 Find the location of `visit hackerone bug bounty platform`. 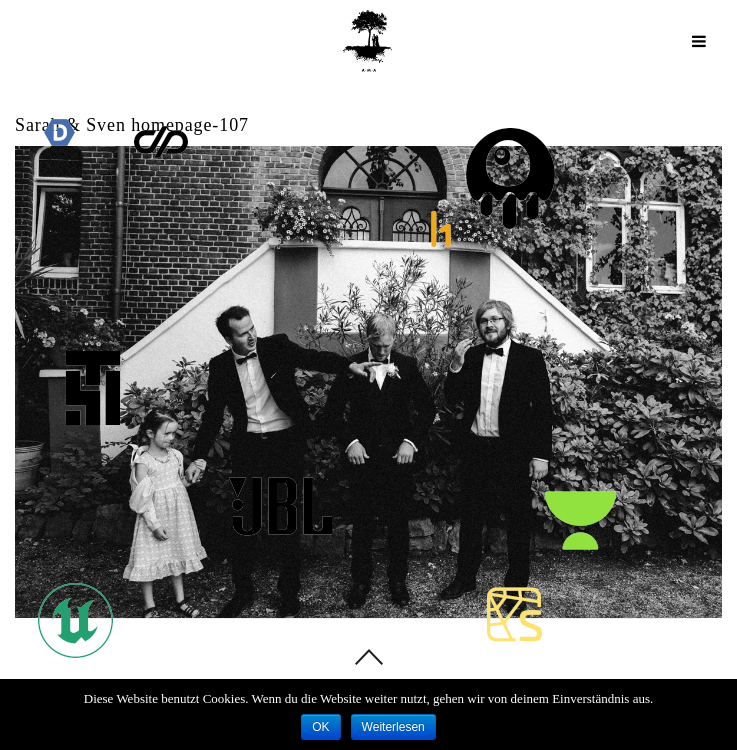

visit hackerone bug bounty platform is located at coordinates (441, 229).